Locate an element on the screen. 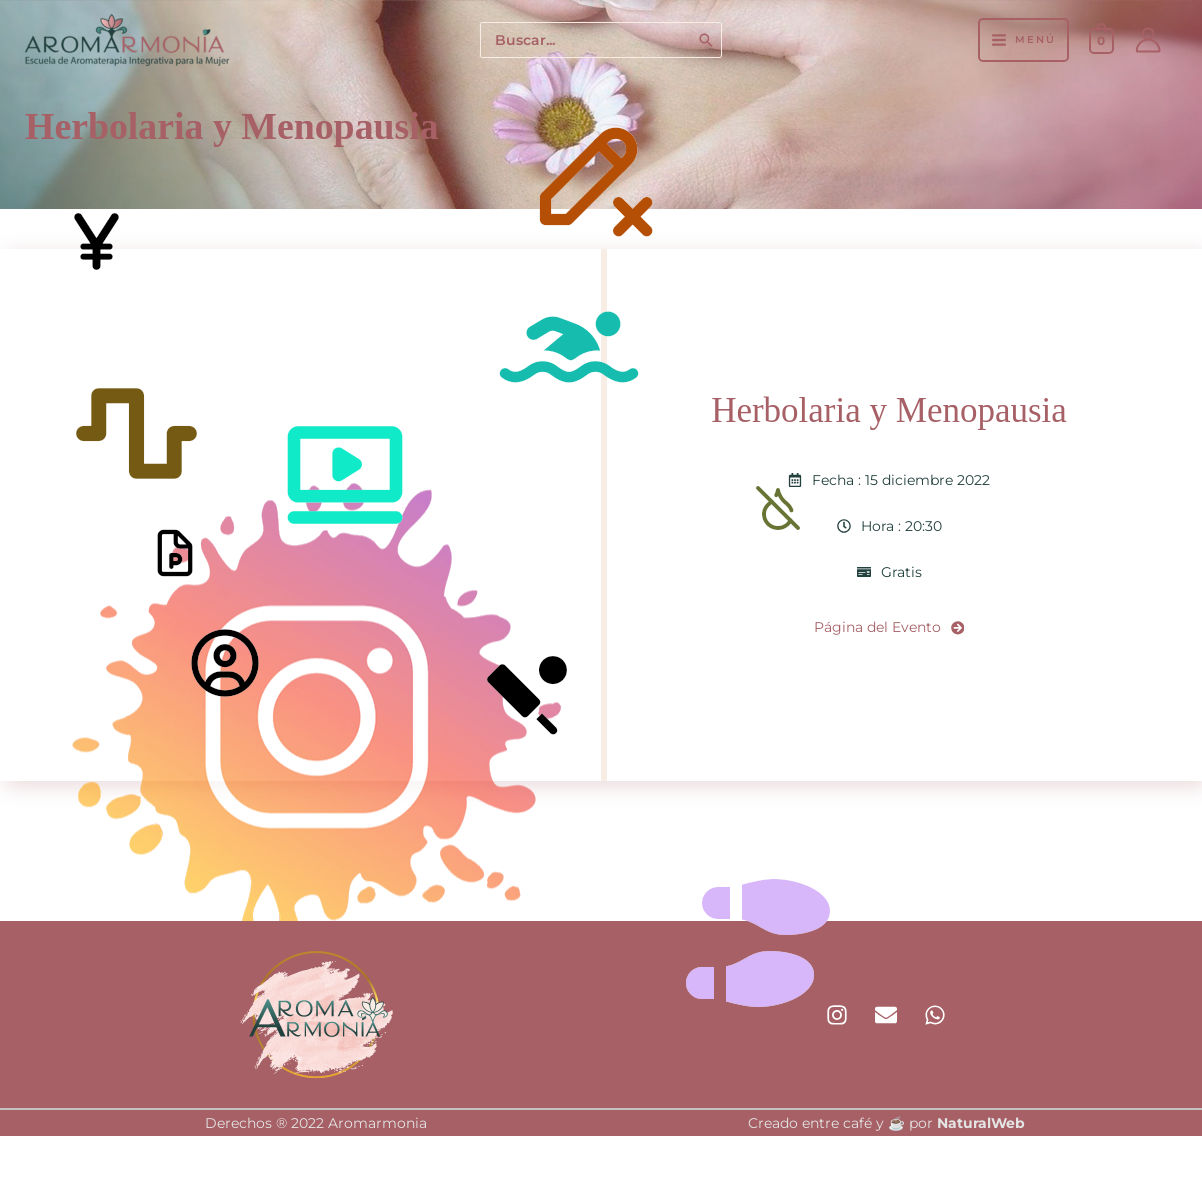  disable water or liquid detection is located at coordinates (778, 508).